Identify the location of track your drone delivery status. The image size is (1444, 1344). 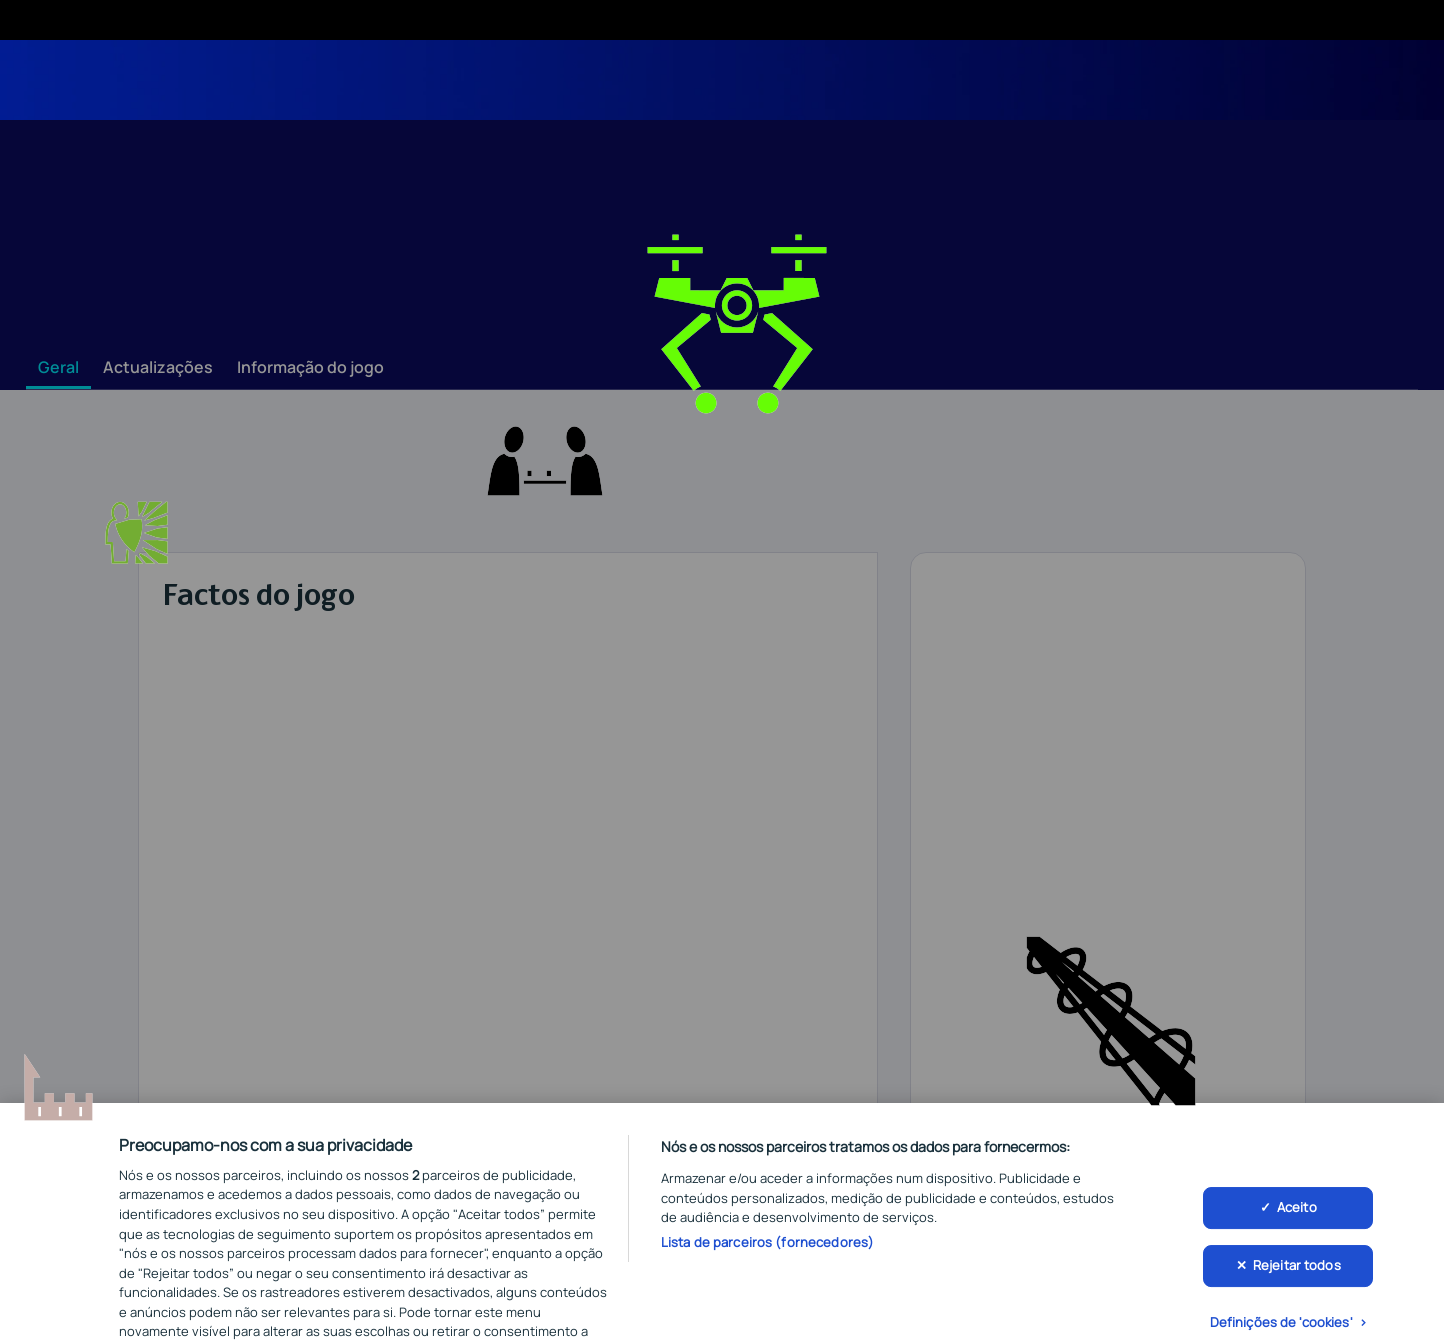
(737, 324).